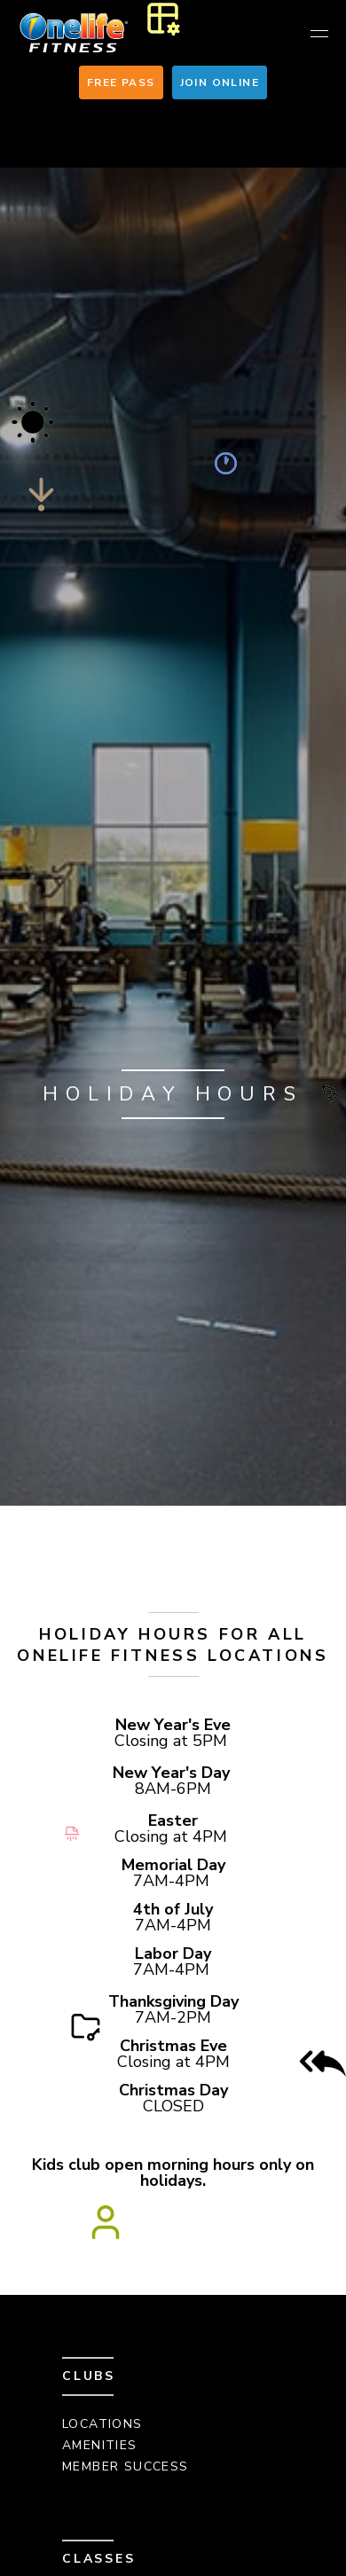 Image resolution: width=346 pixels, height=2576 pixels. I want to click on access vector drawing tools, so click(330, 1093).